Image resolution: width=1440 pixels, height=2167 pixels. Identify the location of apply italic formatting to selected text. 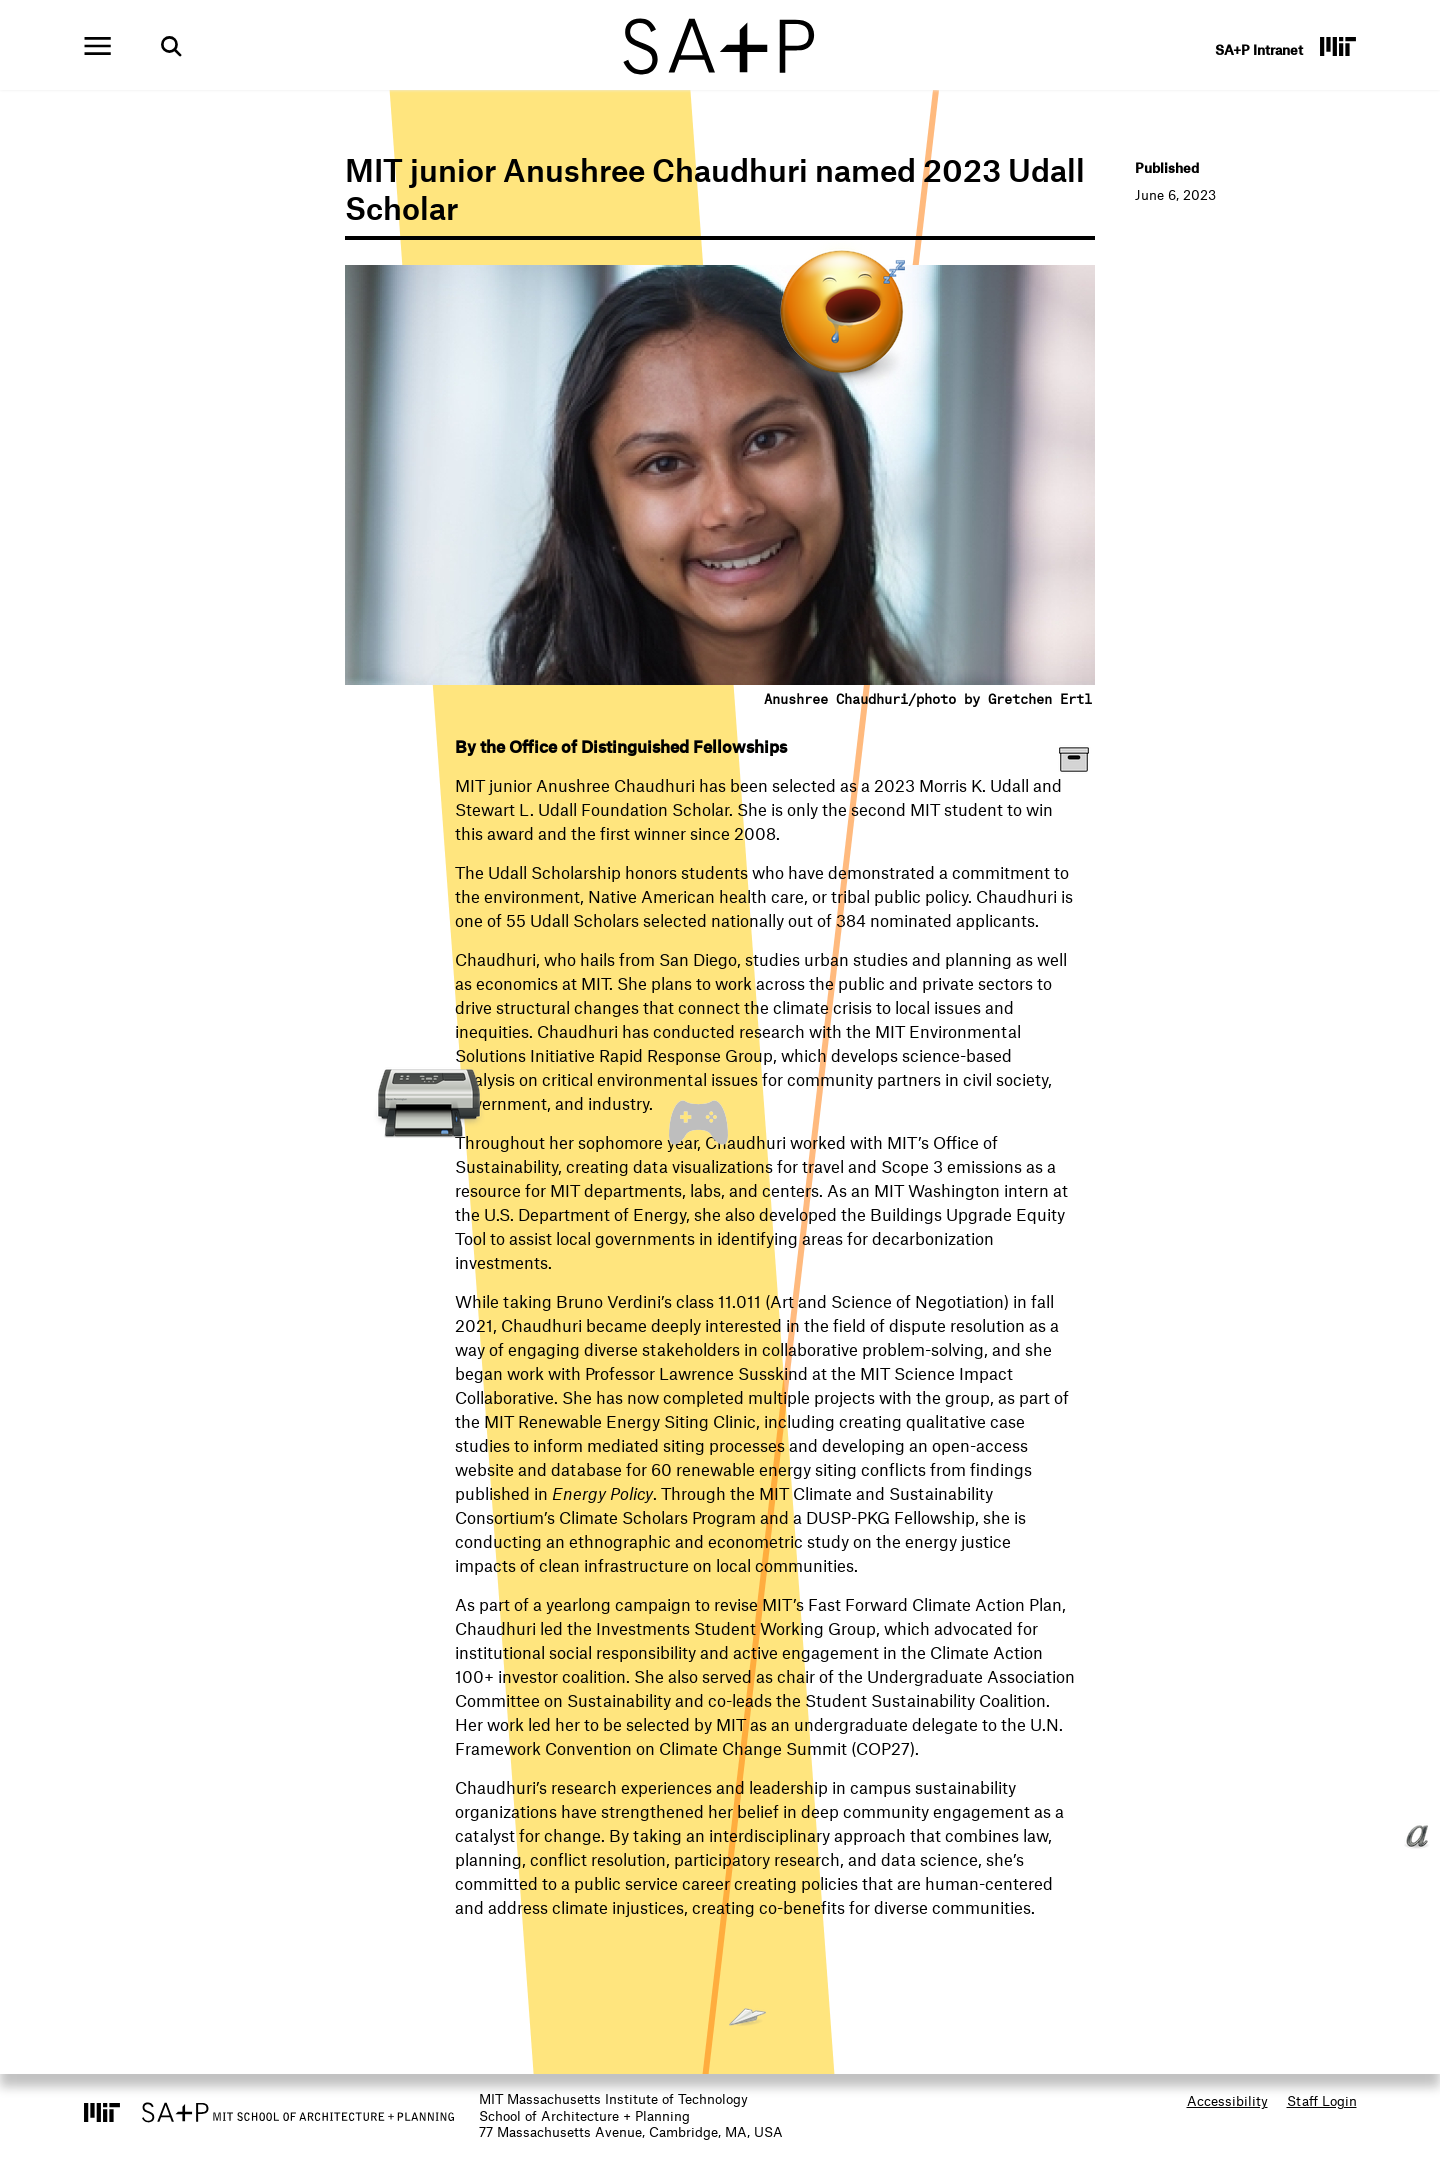
(1418, 1836).